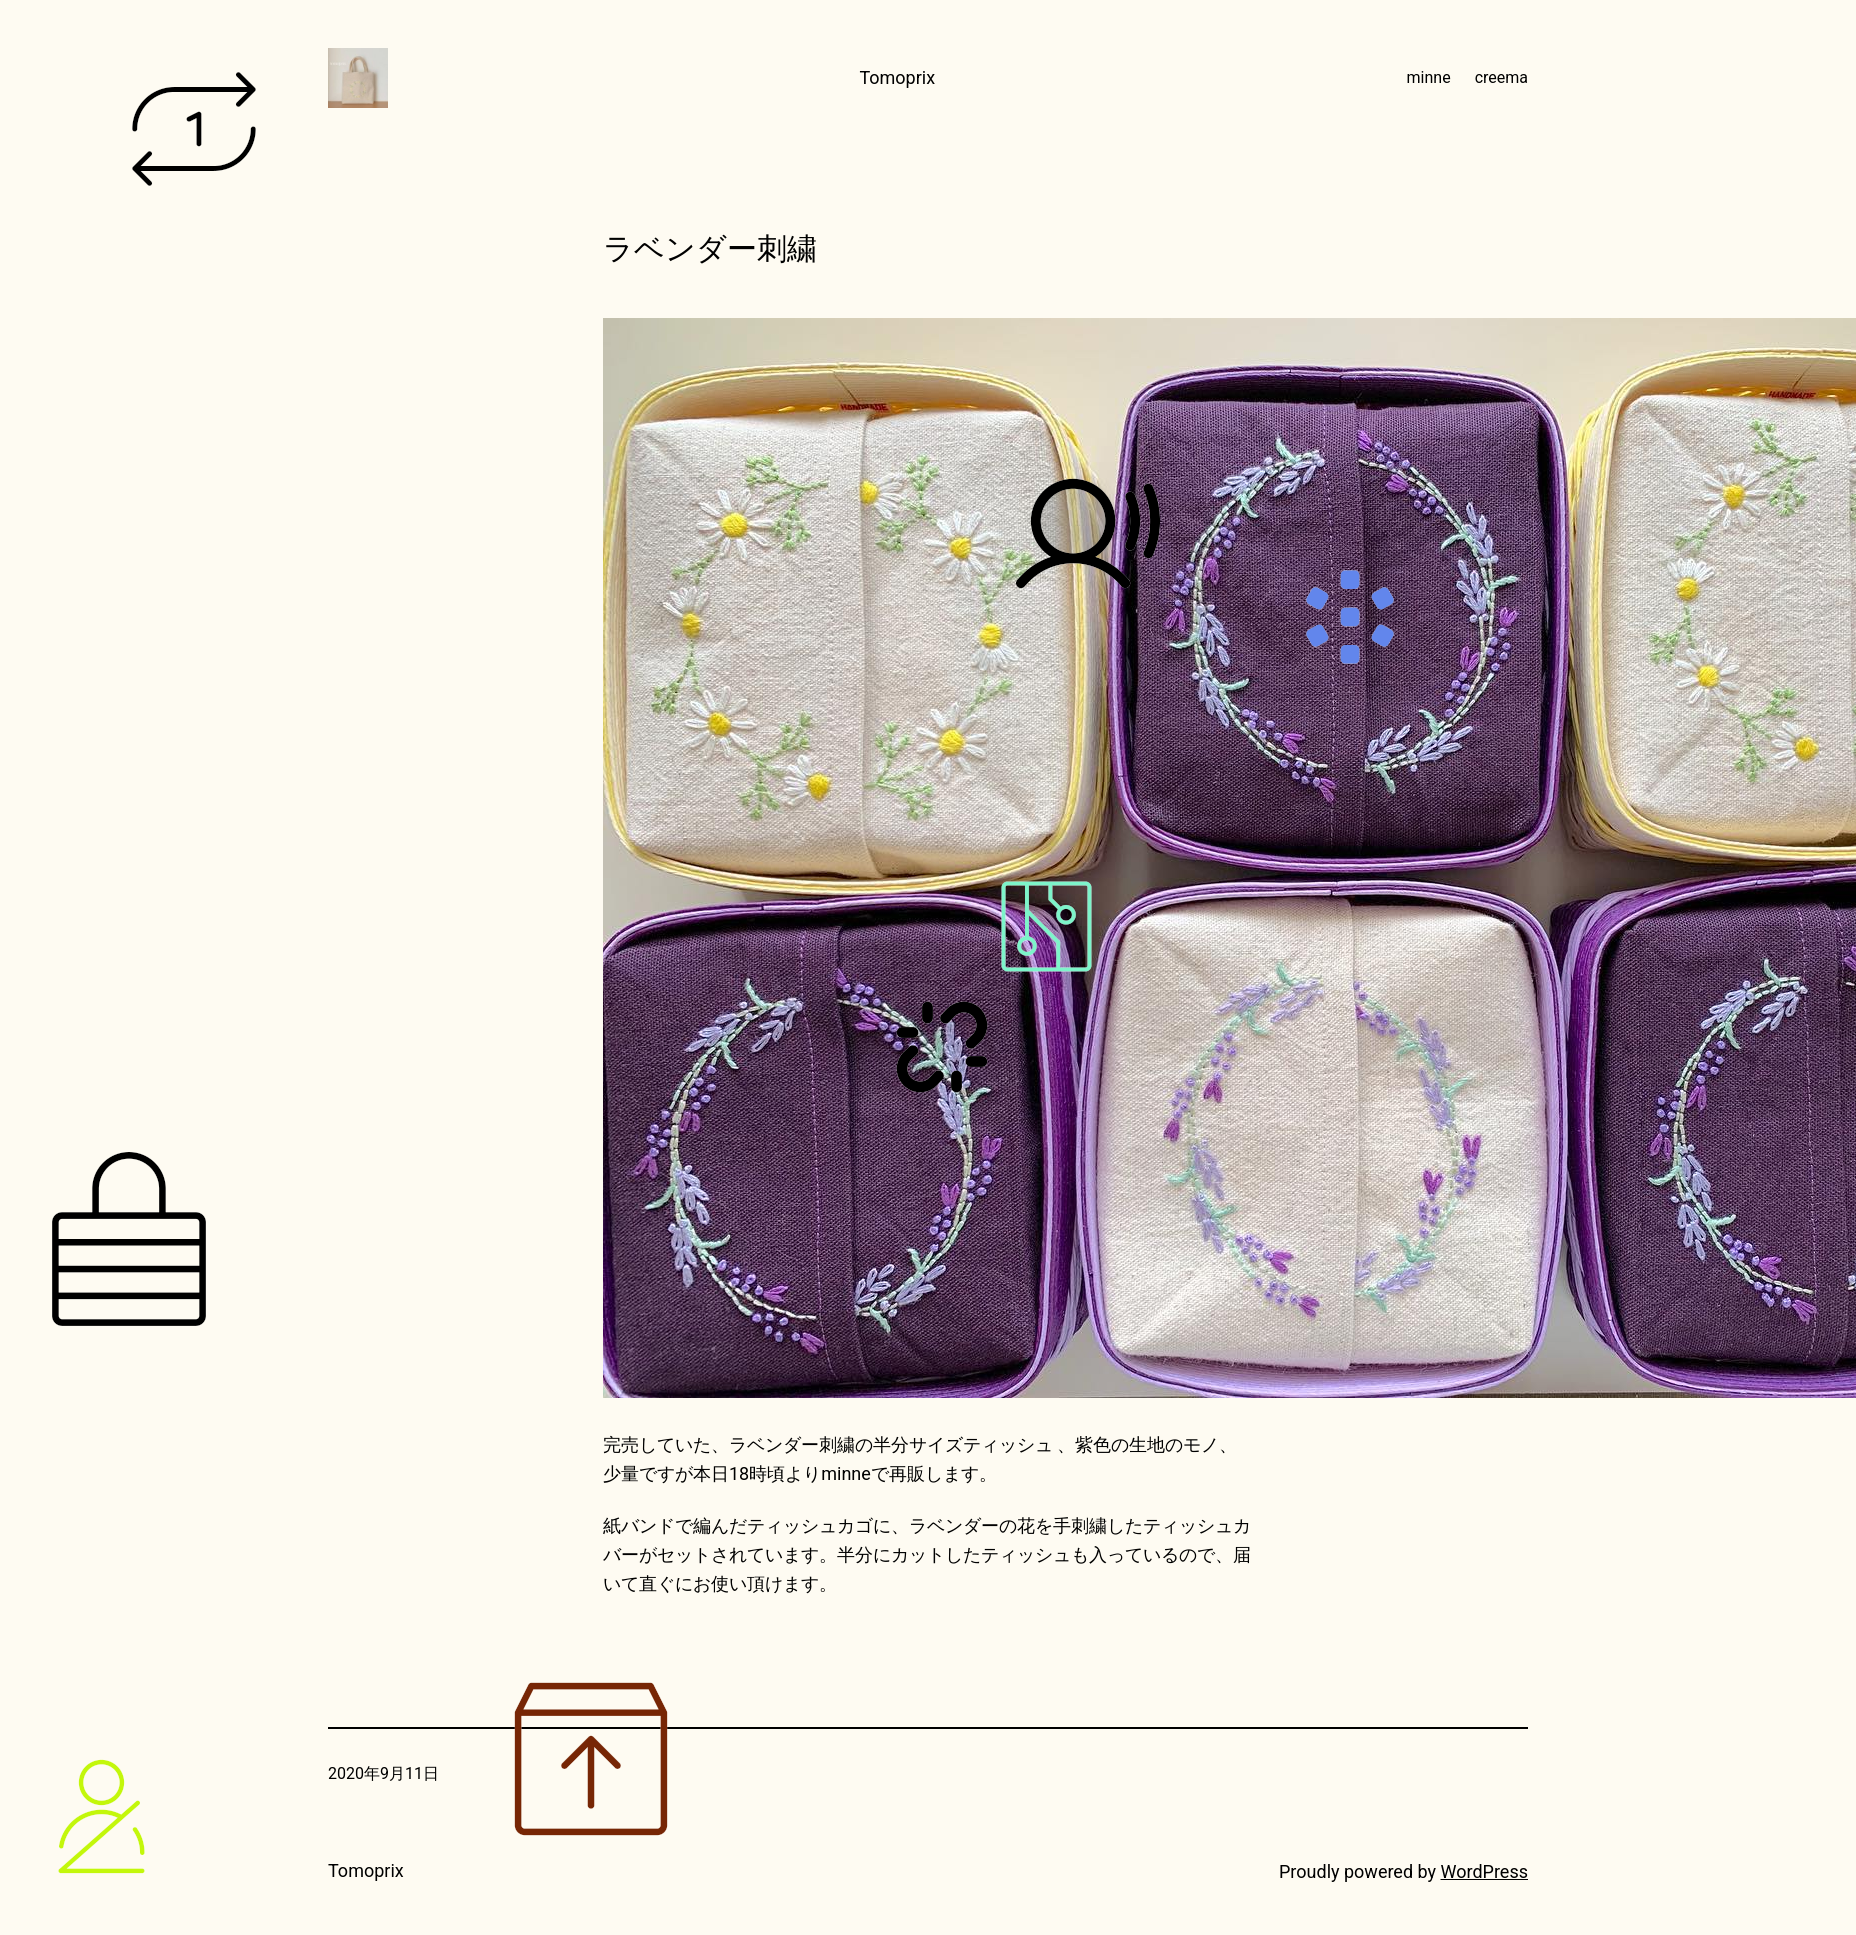 The image size is (1856, 1935). Describe the element at coordinates (194, 129) in the screenshot. I see `repeat current track once` at that location.